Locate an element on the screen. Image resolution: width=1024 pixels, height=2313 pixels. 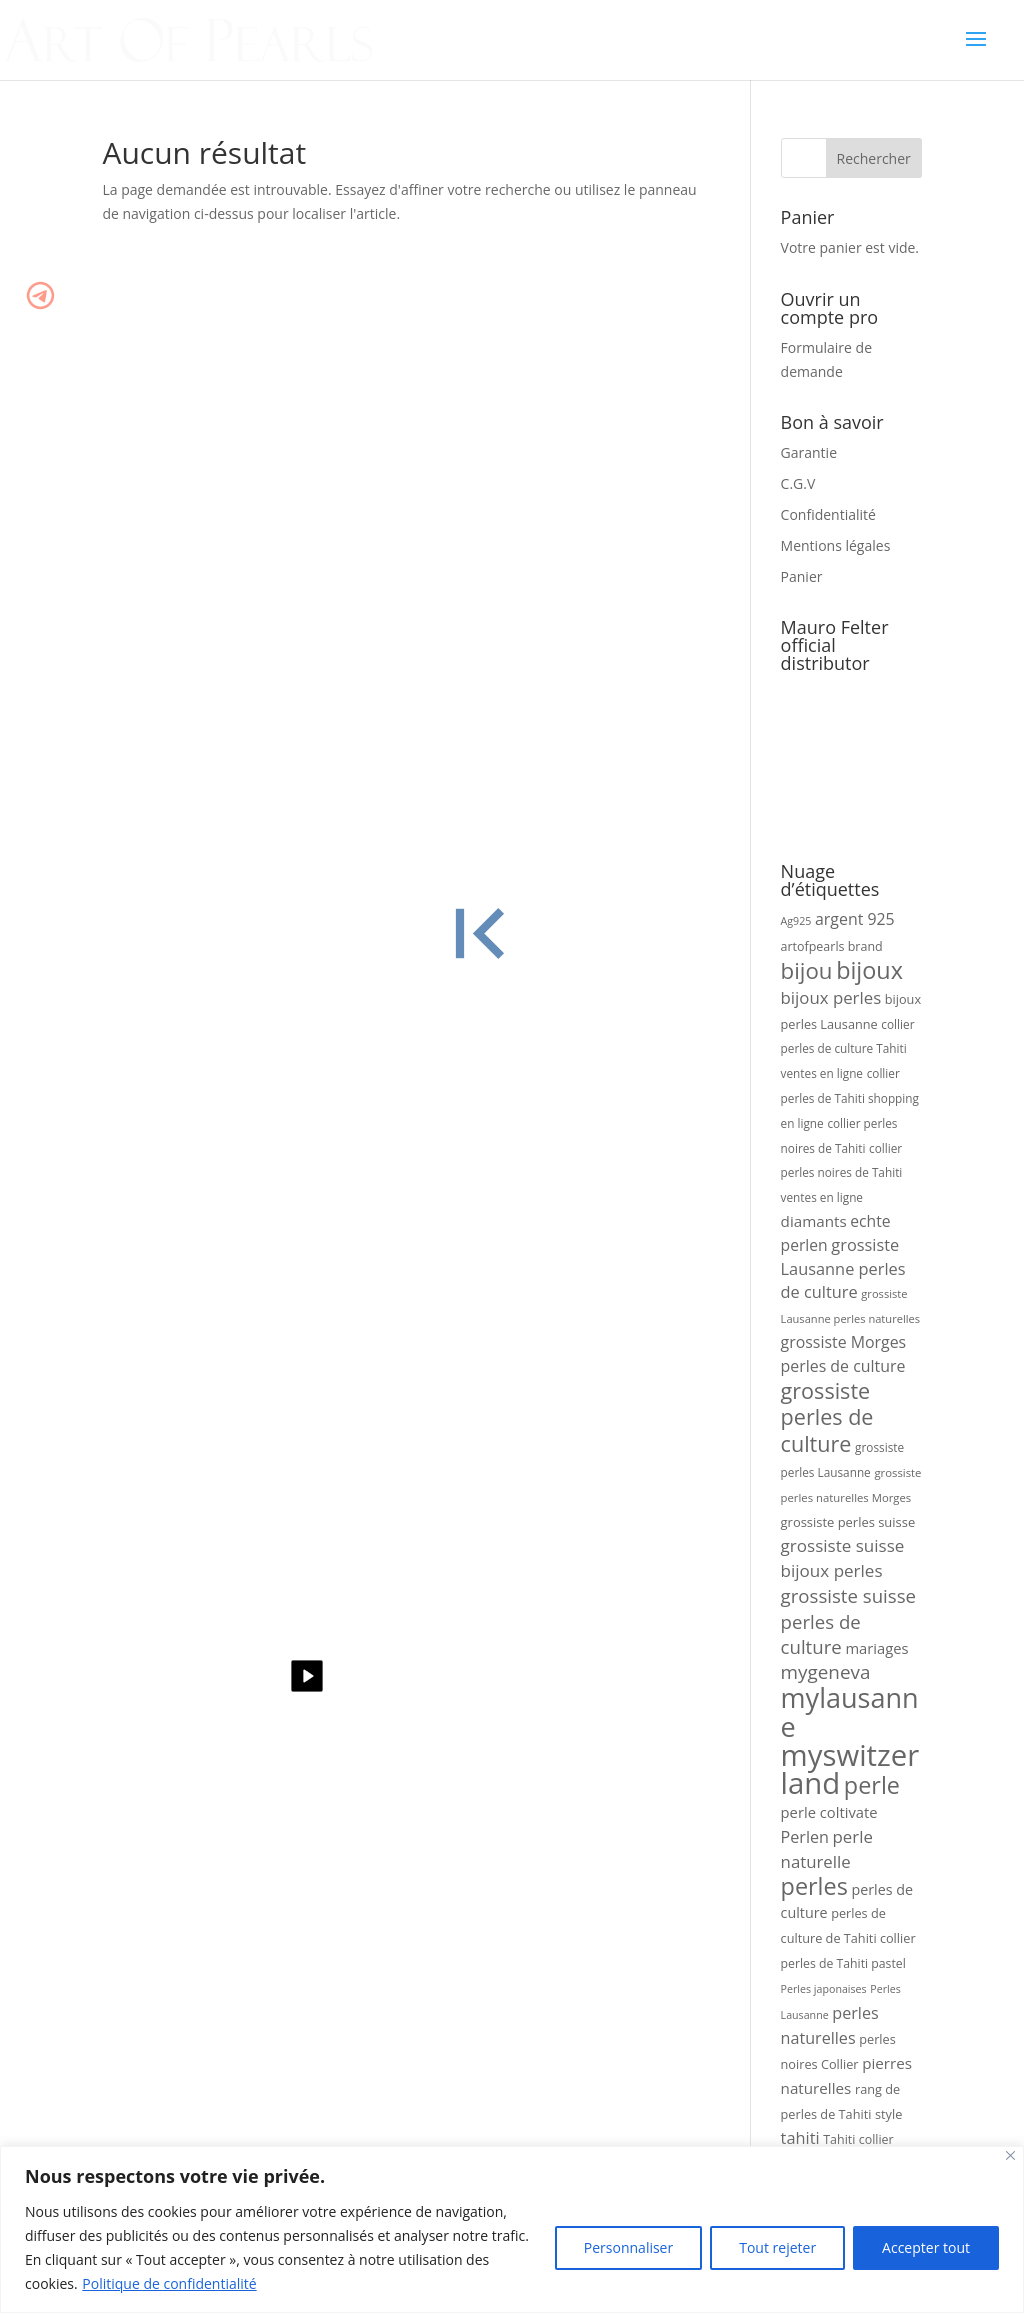
skip to previous track is located at coordinates (476, 933).